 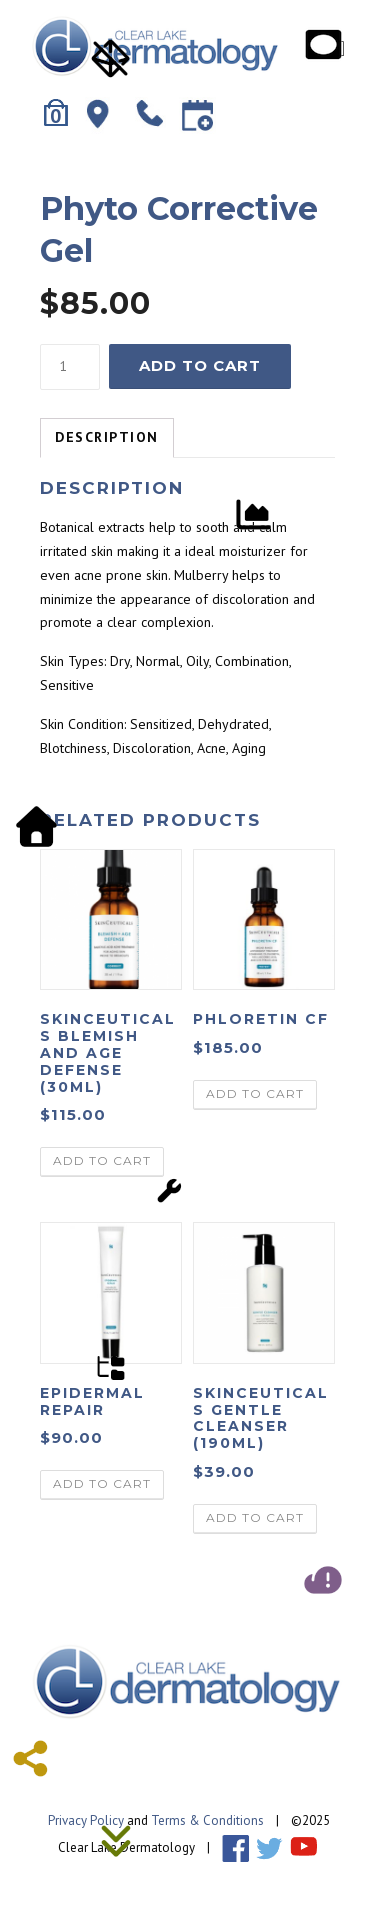 I want to click on share content with others, so click(x=31, y=1758).